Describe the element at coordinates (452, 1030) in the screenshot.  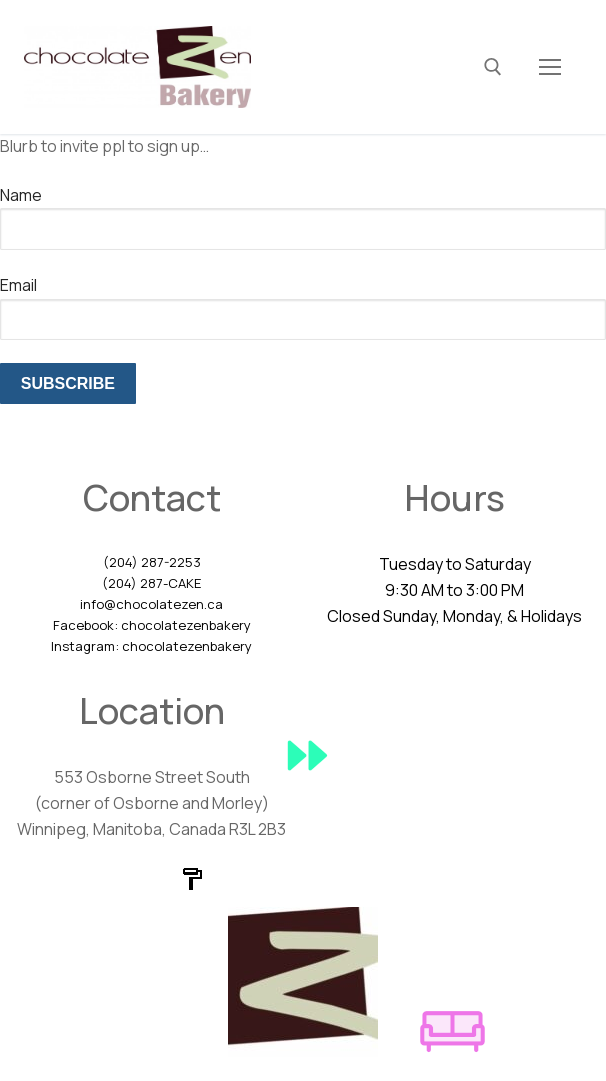
I see `browse furniture or home decor items` at that location.